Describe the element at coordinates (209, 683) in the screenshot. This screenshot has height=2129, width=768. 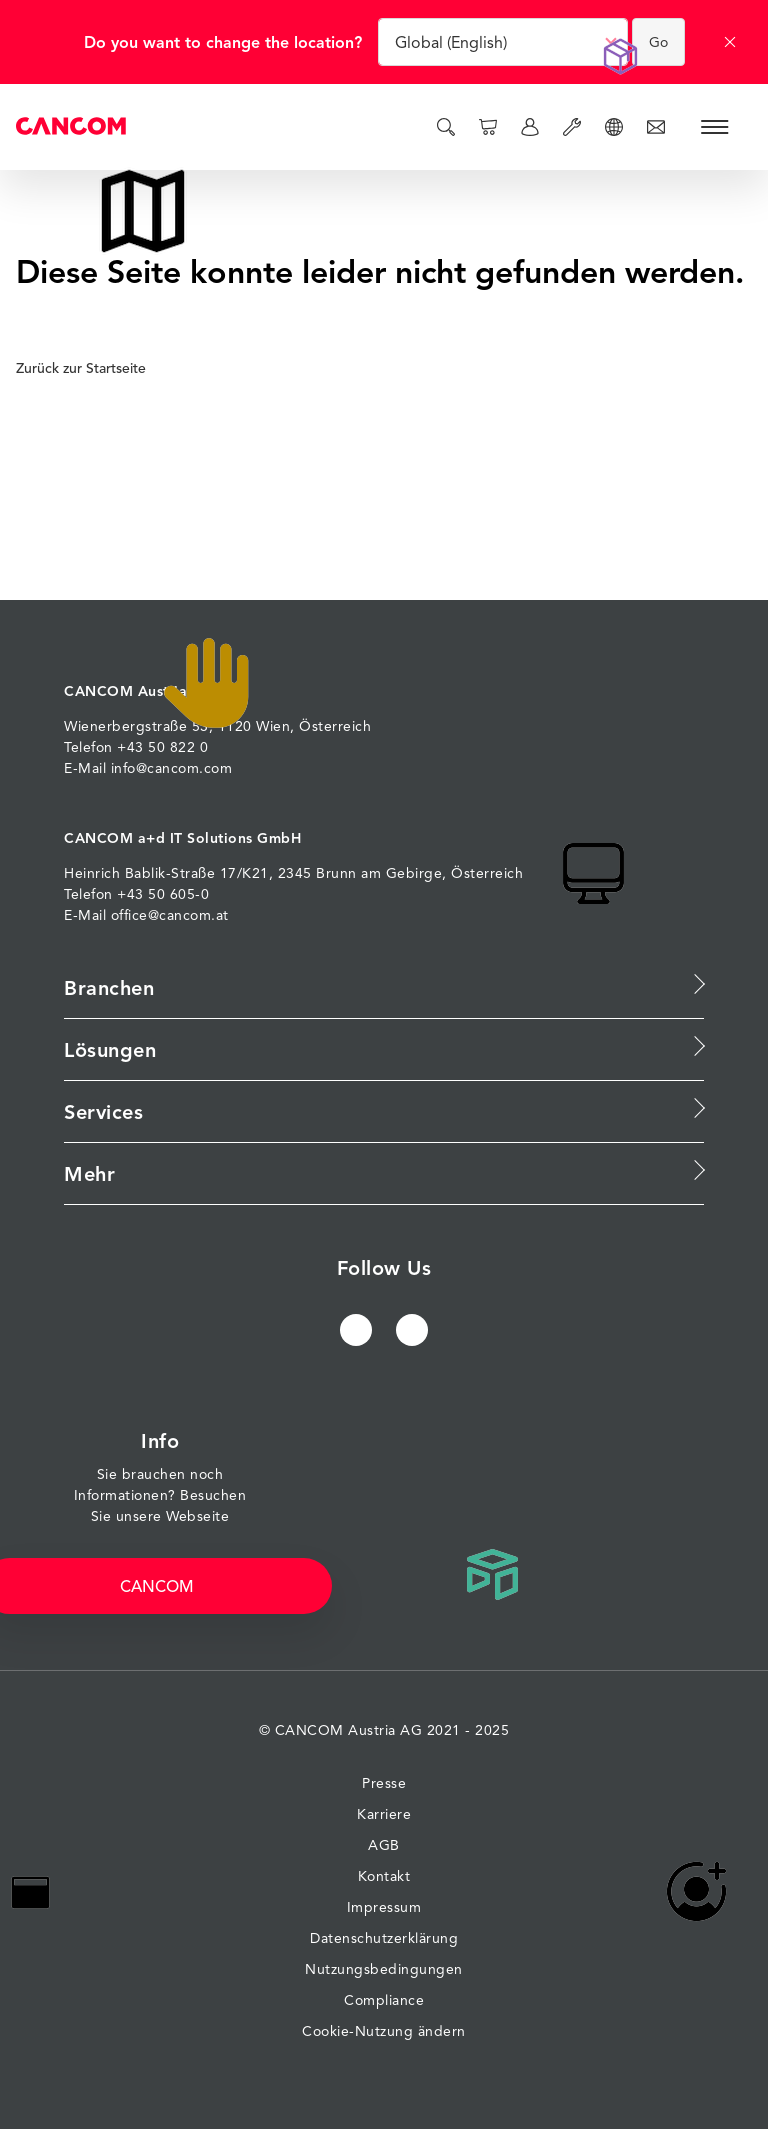
I see `stop or pause an action` at that location.